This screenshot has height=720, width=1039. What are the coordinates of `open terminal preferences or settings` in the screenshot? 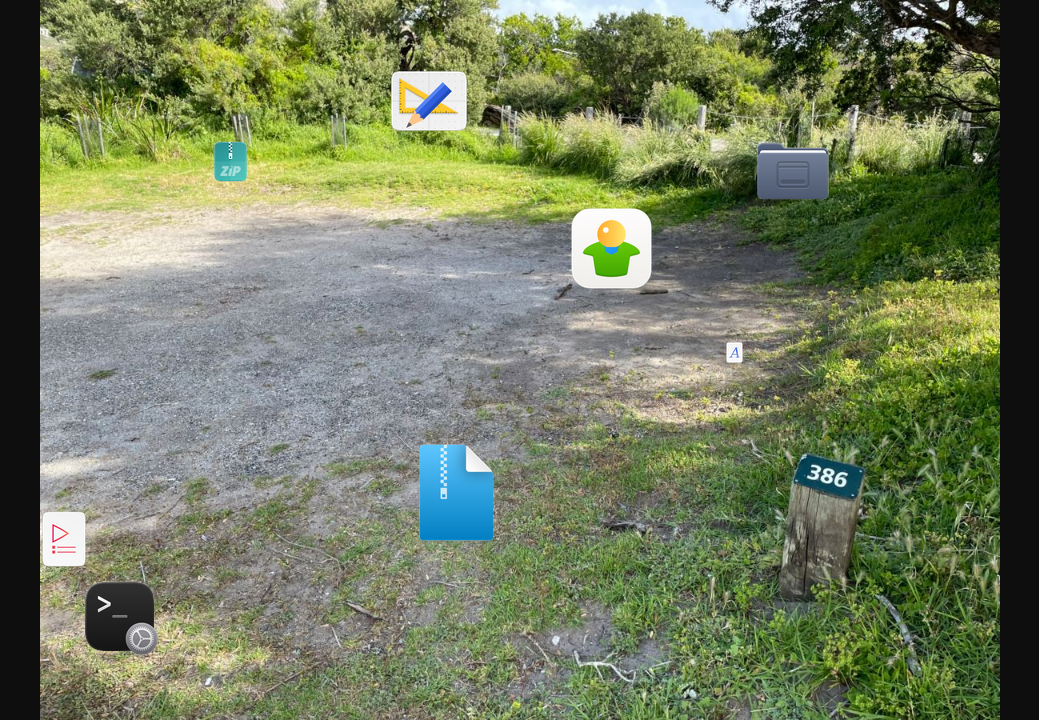 It's located at (119, 616).